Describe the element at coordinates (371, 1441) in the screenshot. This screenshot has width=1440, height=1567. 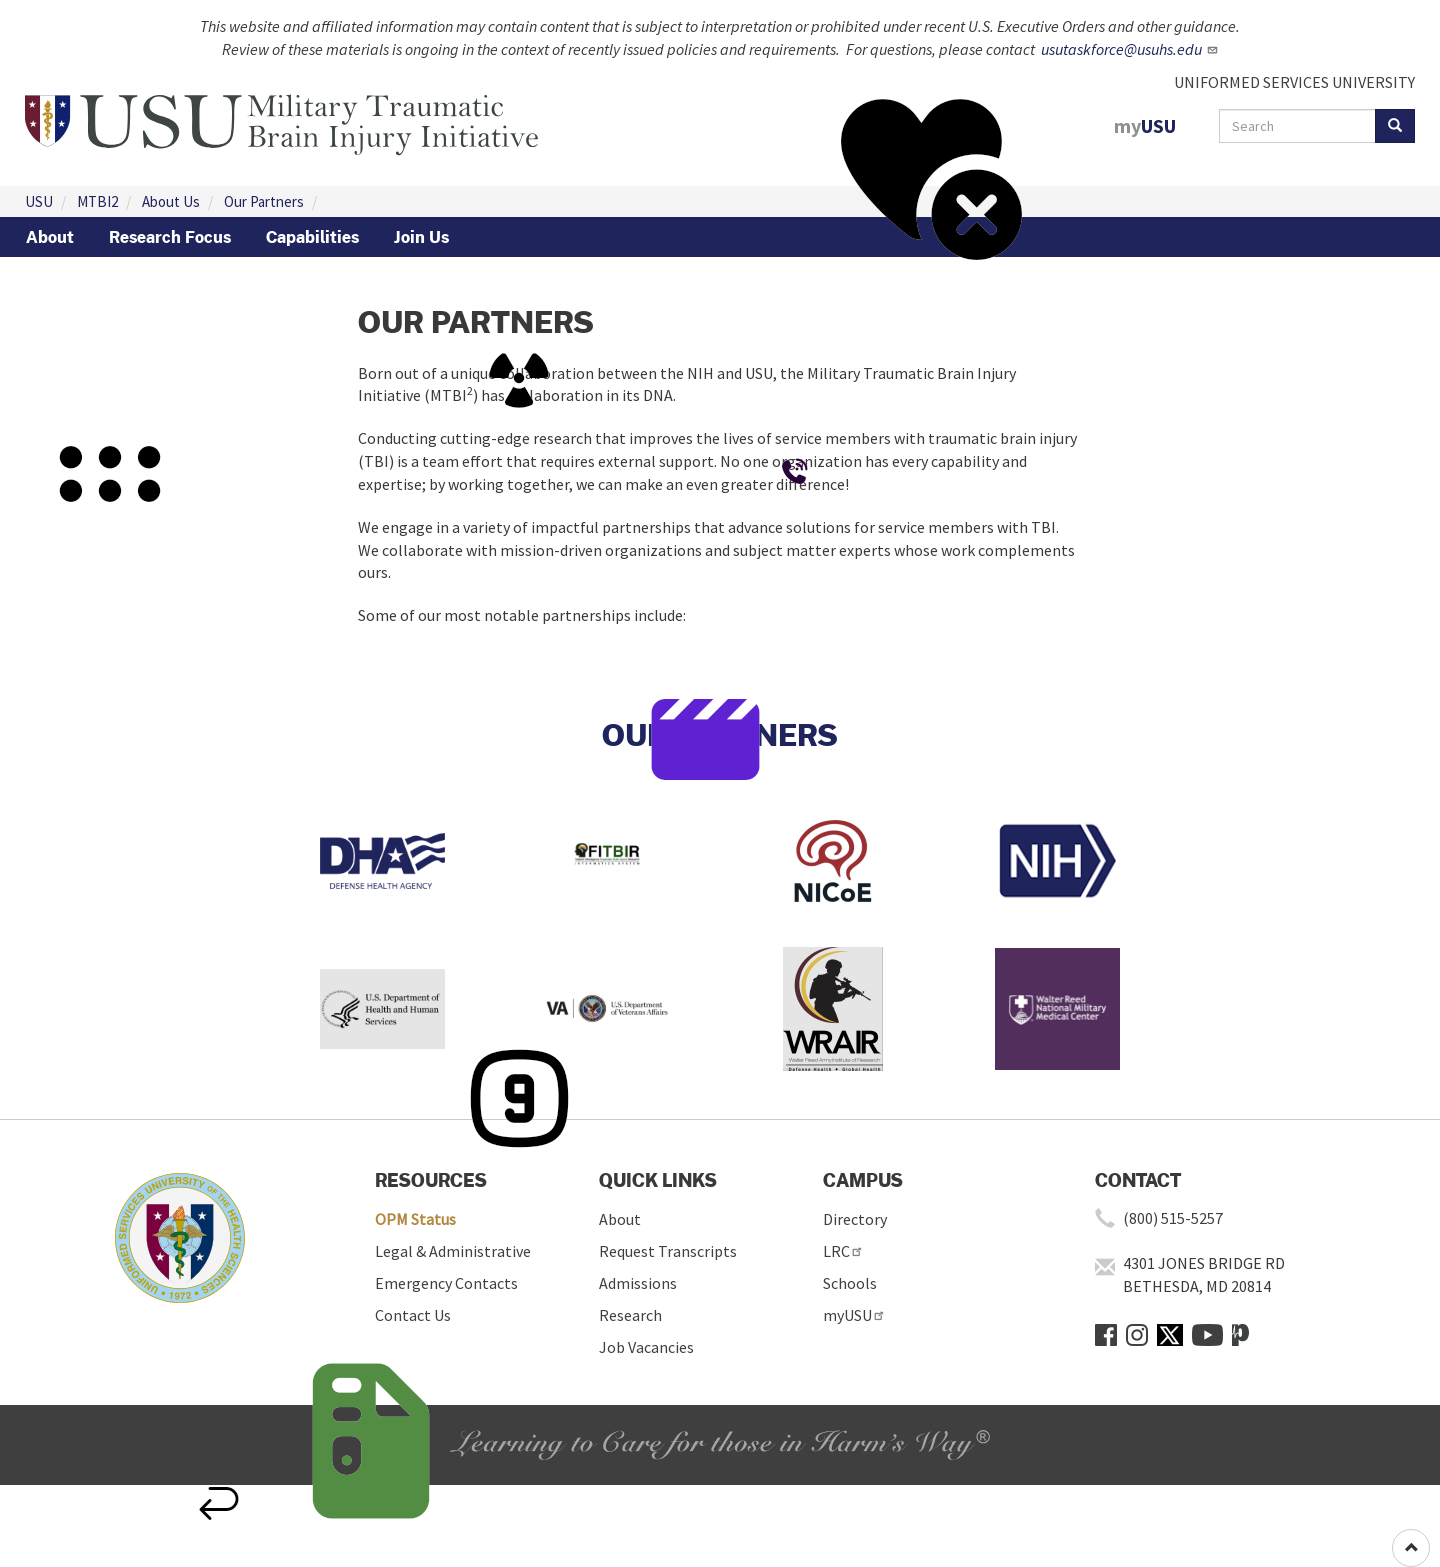
I see `view or open a compressed archive file` at that location.